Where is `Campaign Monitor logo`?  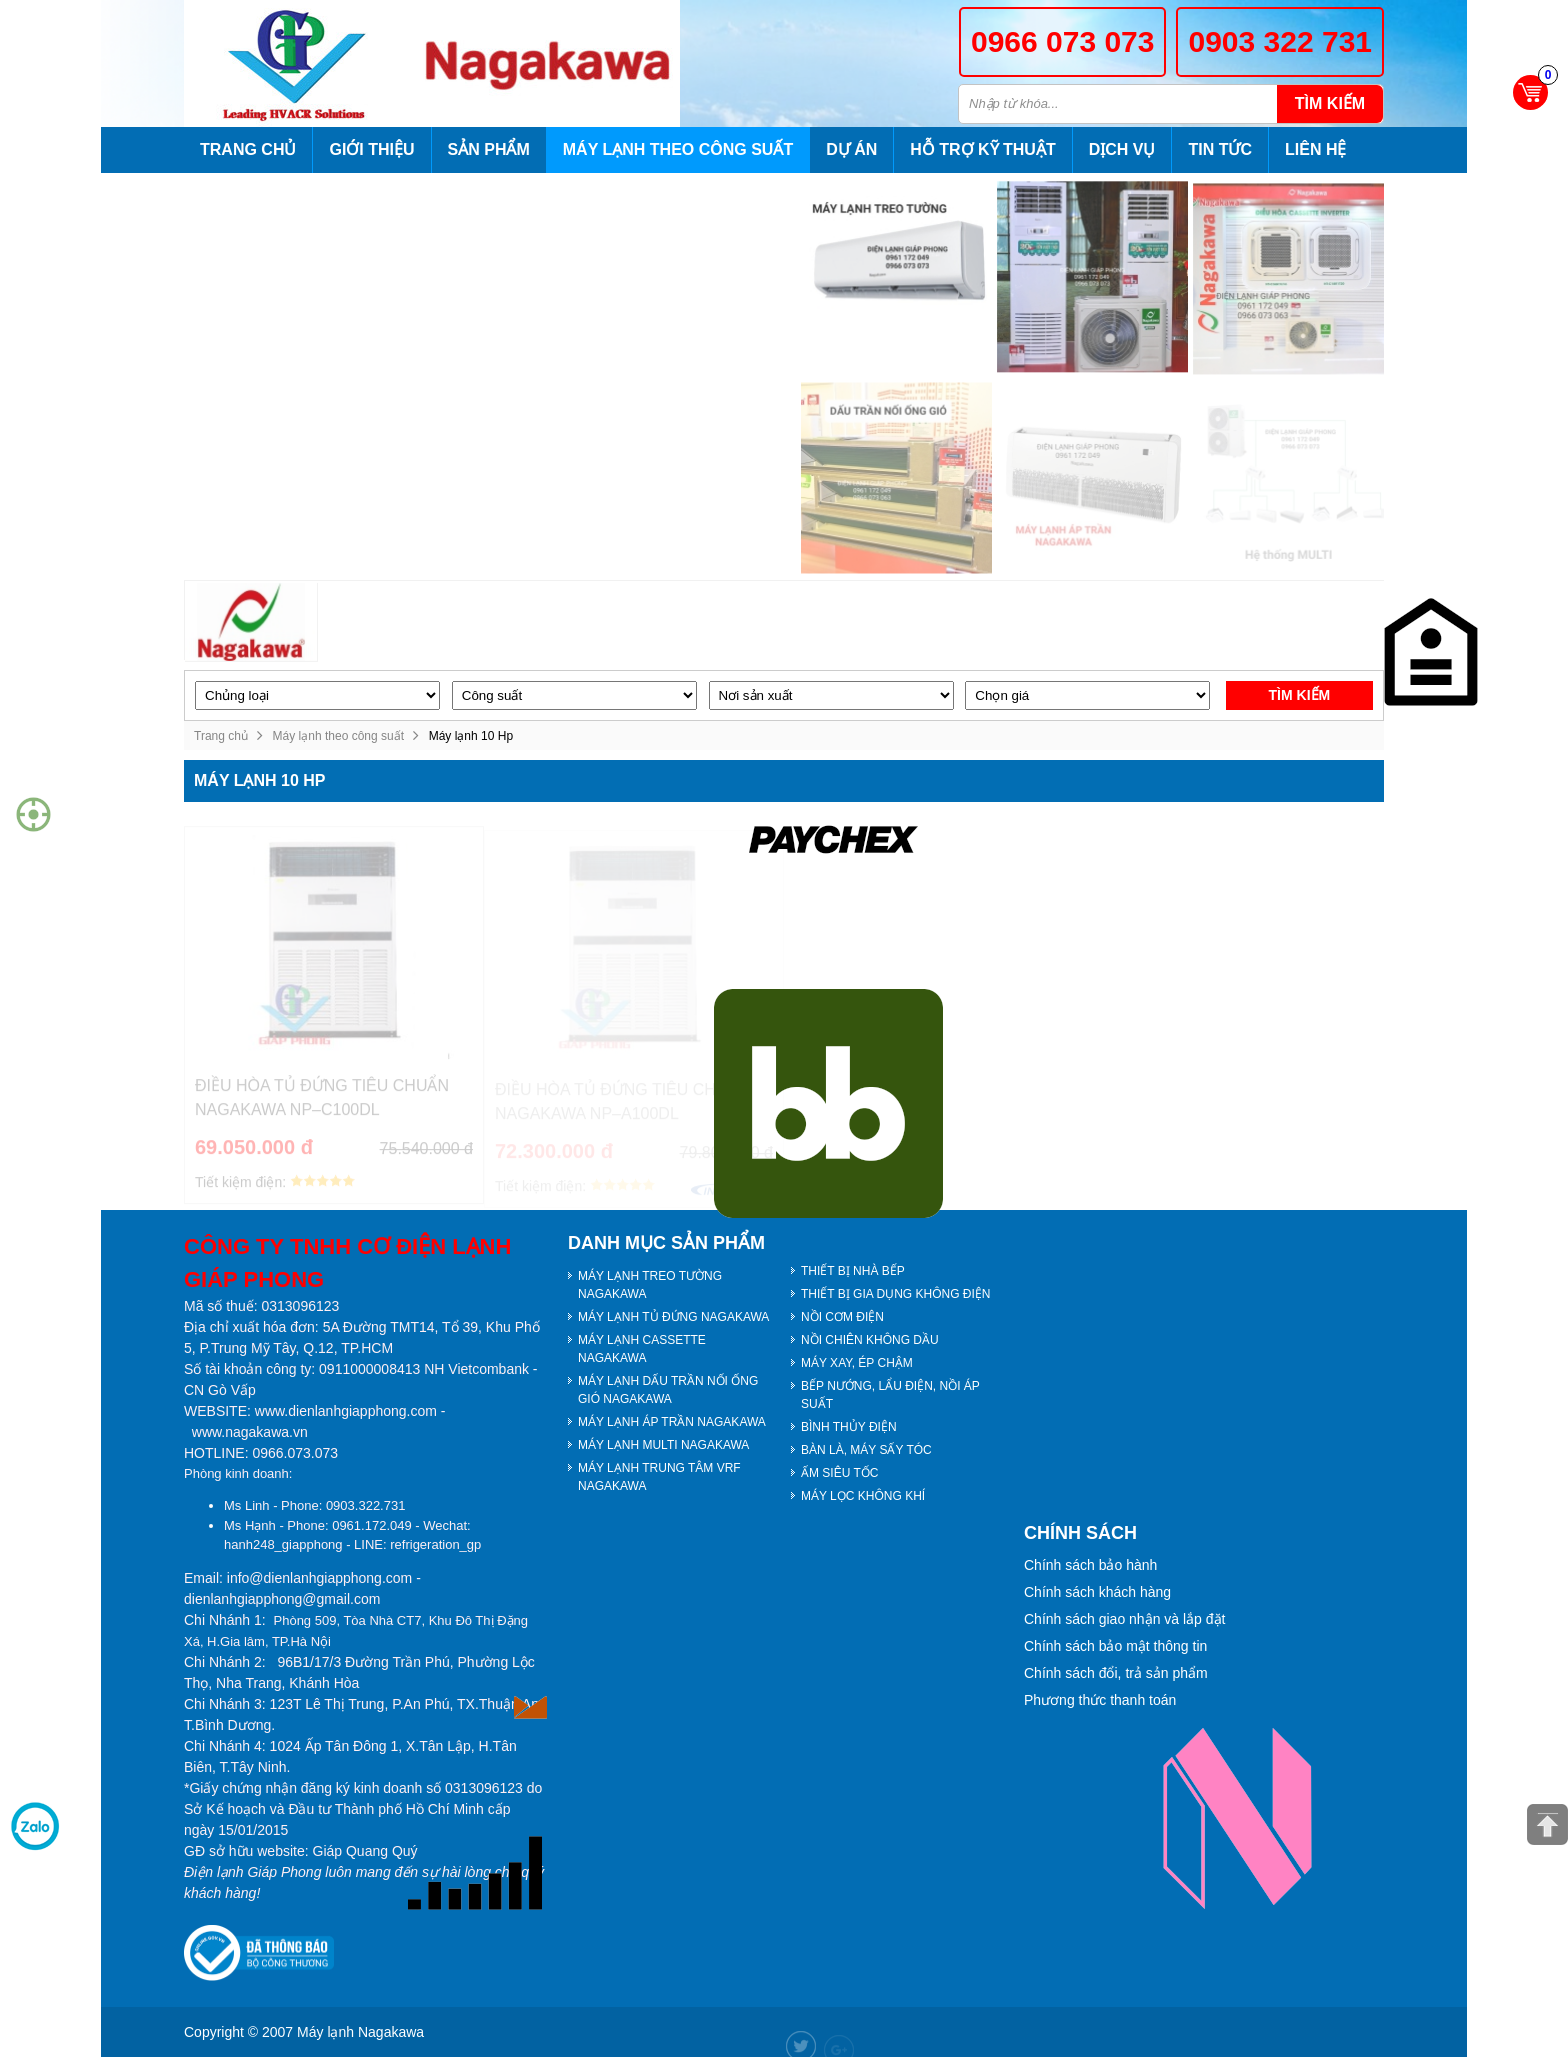
Campaign Monitor logo is located at coordinates (530, 1707).